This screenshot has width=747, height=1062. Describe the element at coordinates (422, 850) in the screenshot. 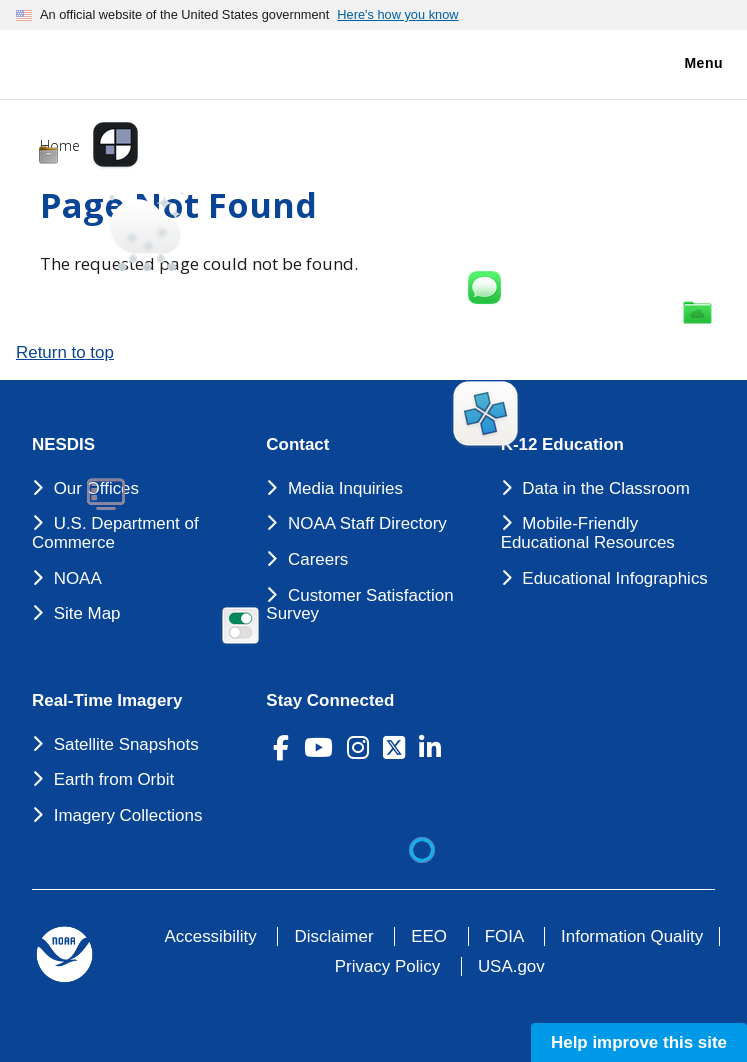

I see `open Microsoft Cortana voice assistant` at that location.